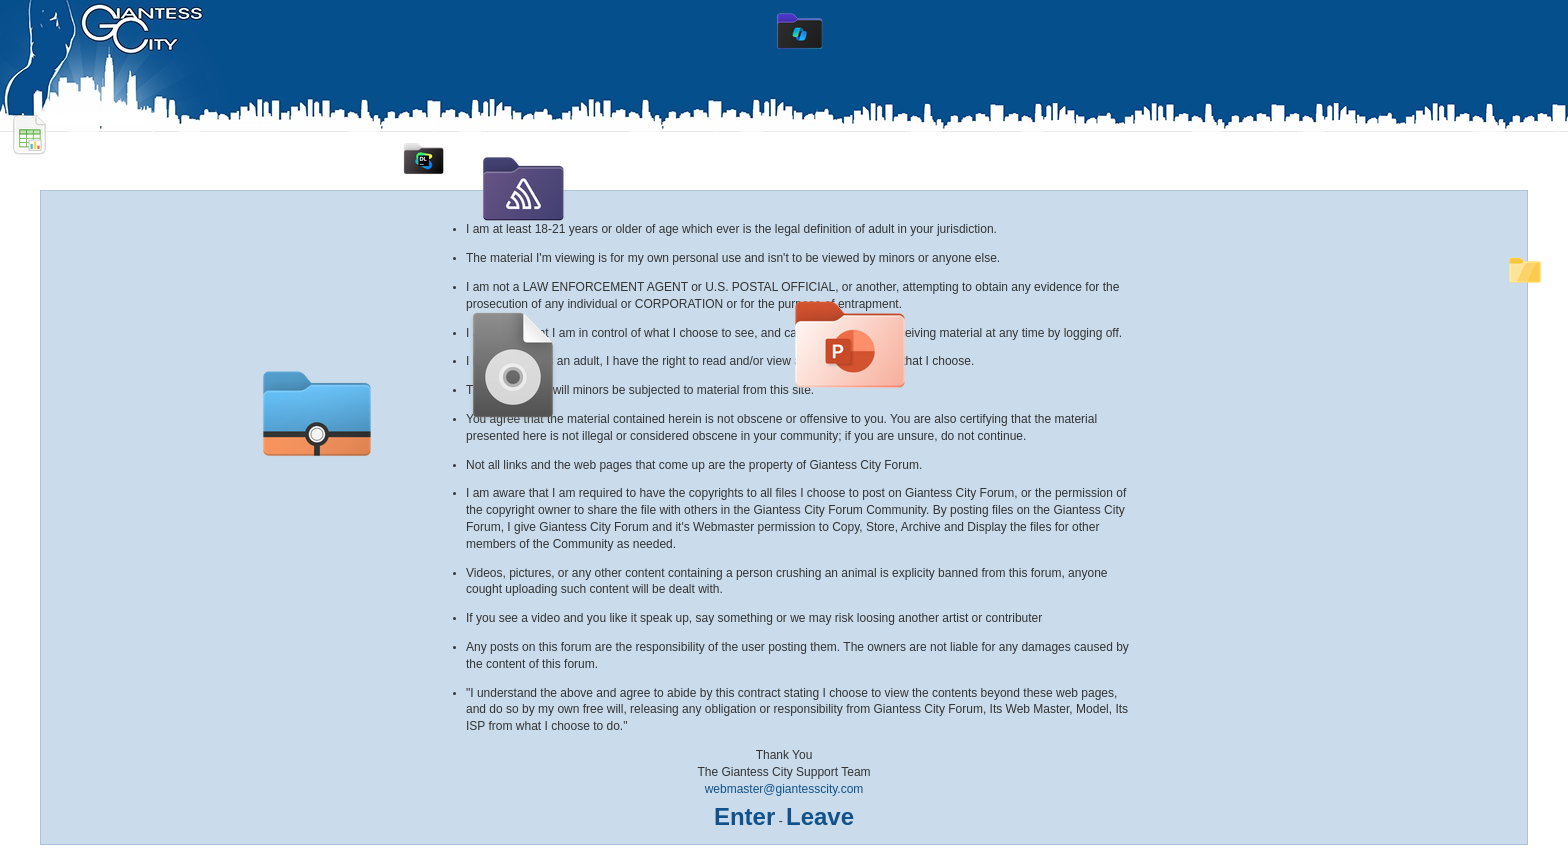 The image size is (1568, 856). Describe the element at coordinates (849, 347) in the screenshot. I see `open folder containing PowerPoint files` at that location.